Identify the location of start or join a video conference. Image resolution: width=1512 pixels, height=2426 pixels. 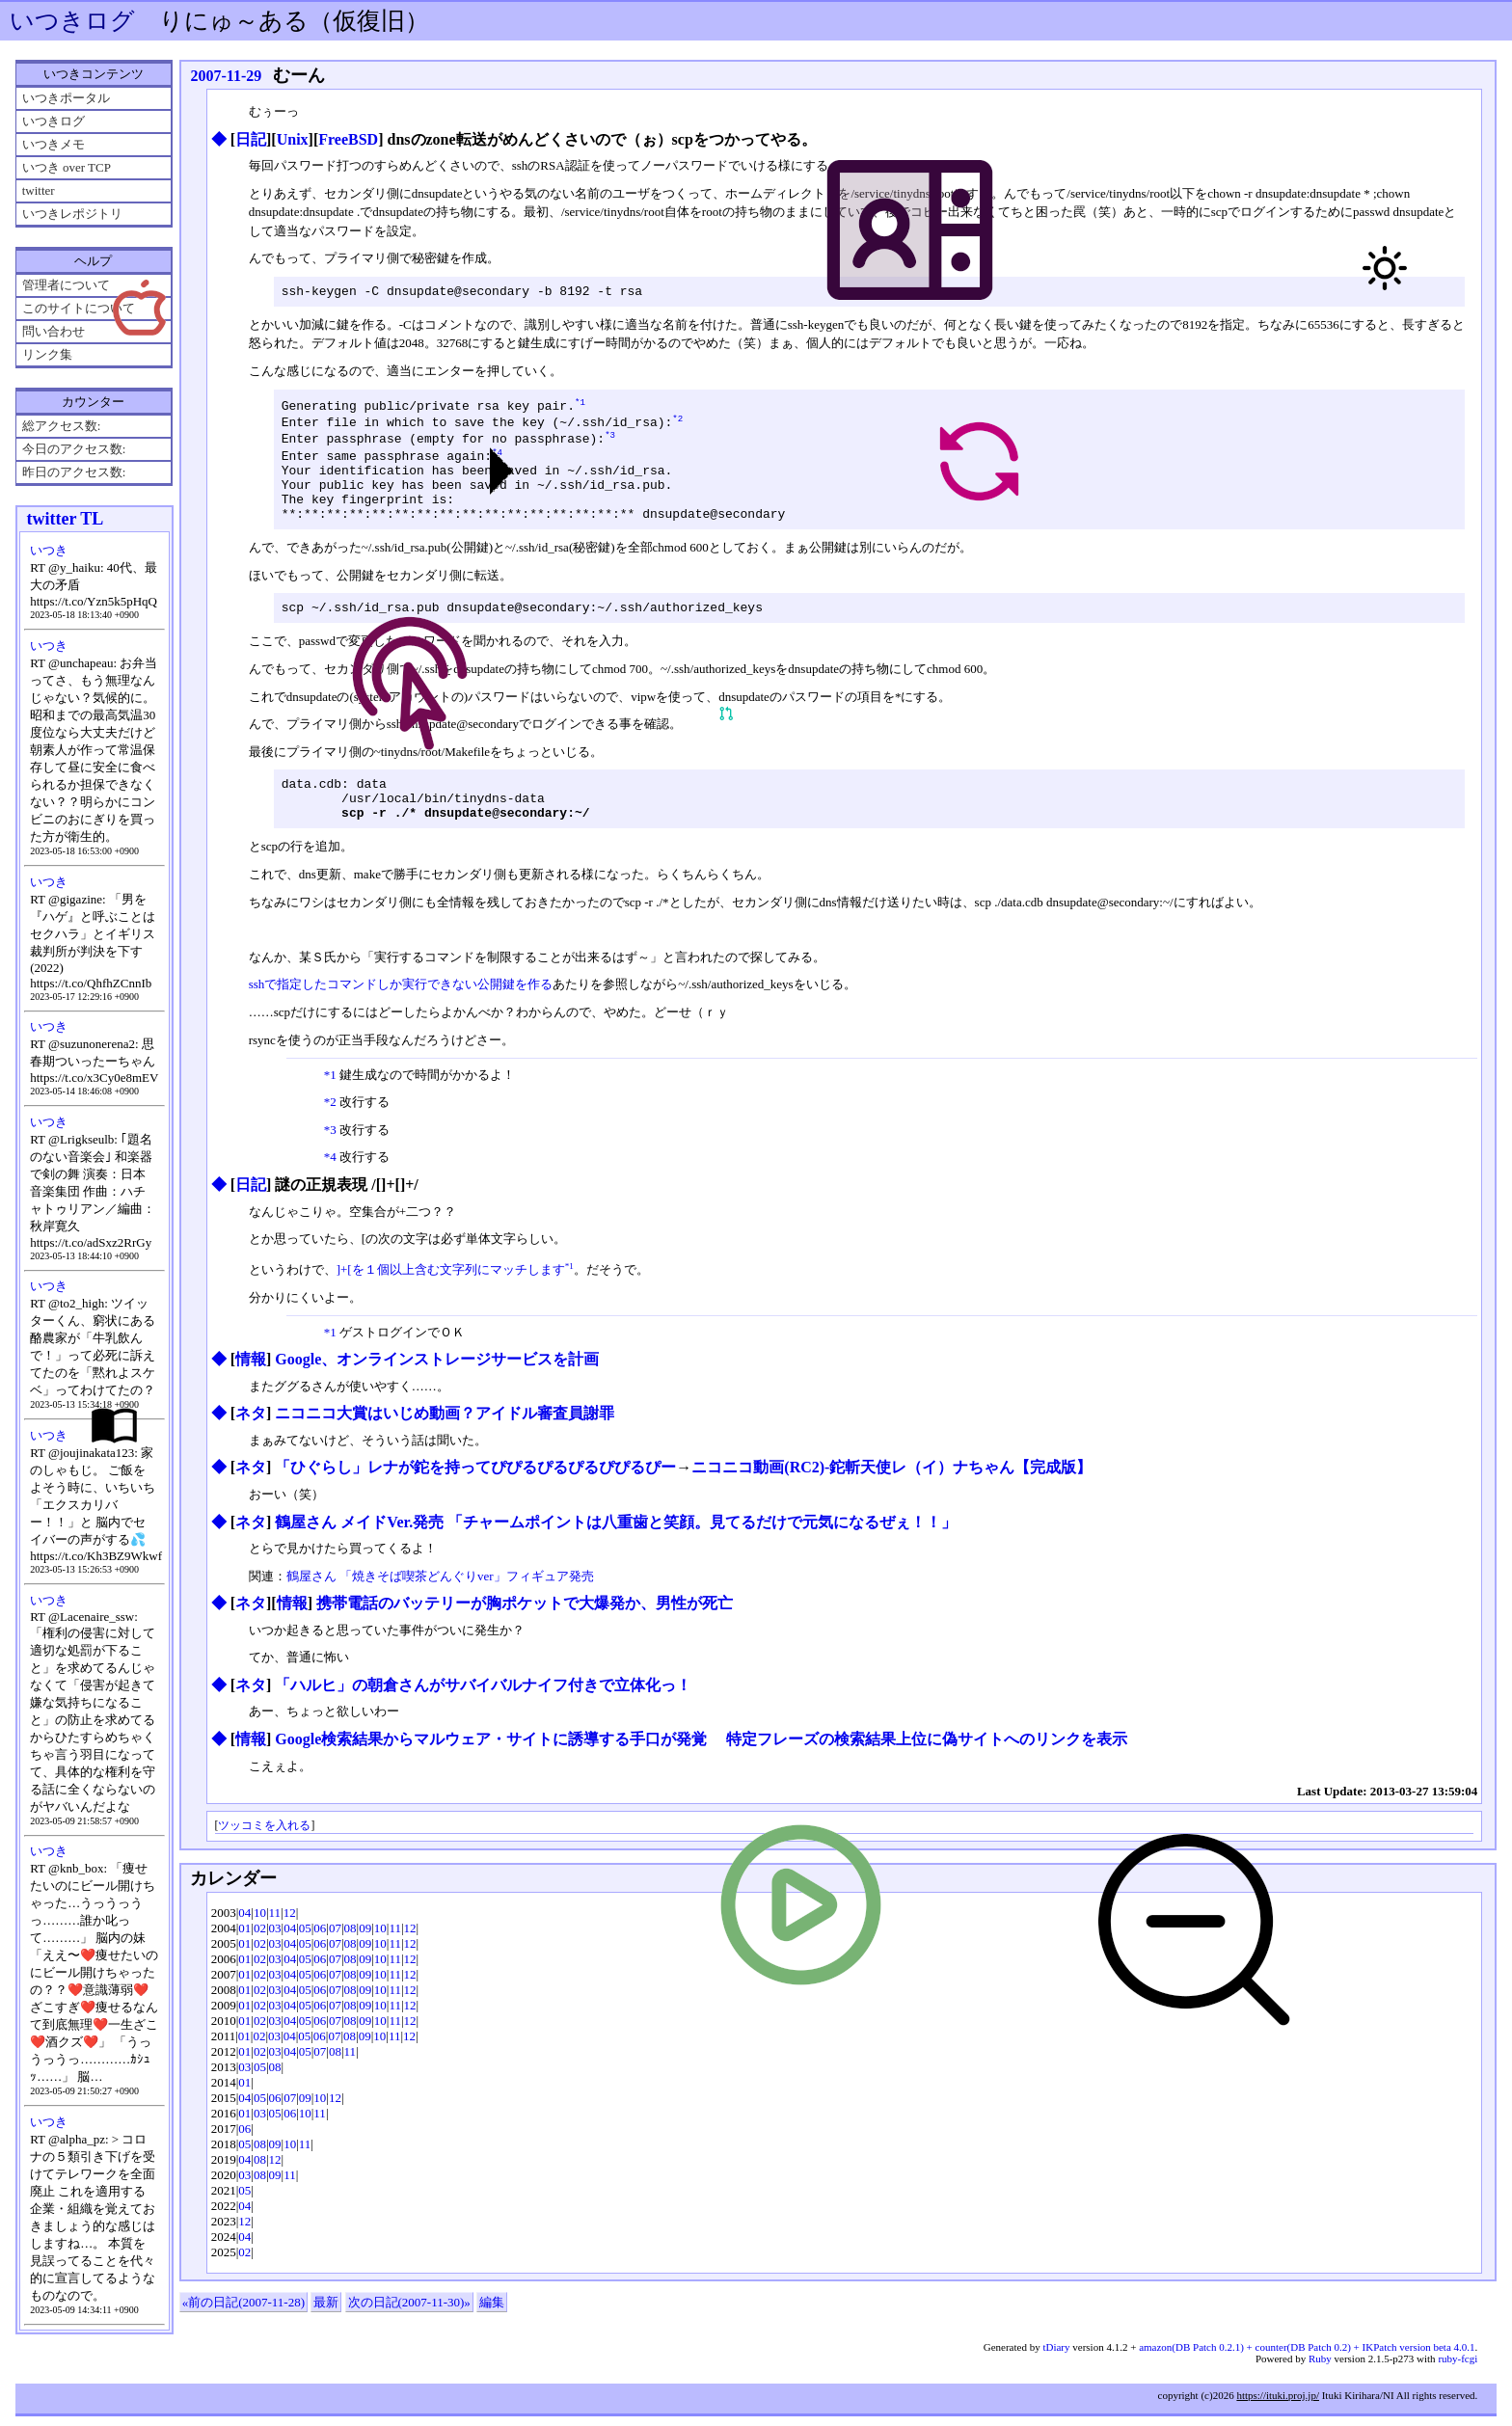
(909, 229).